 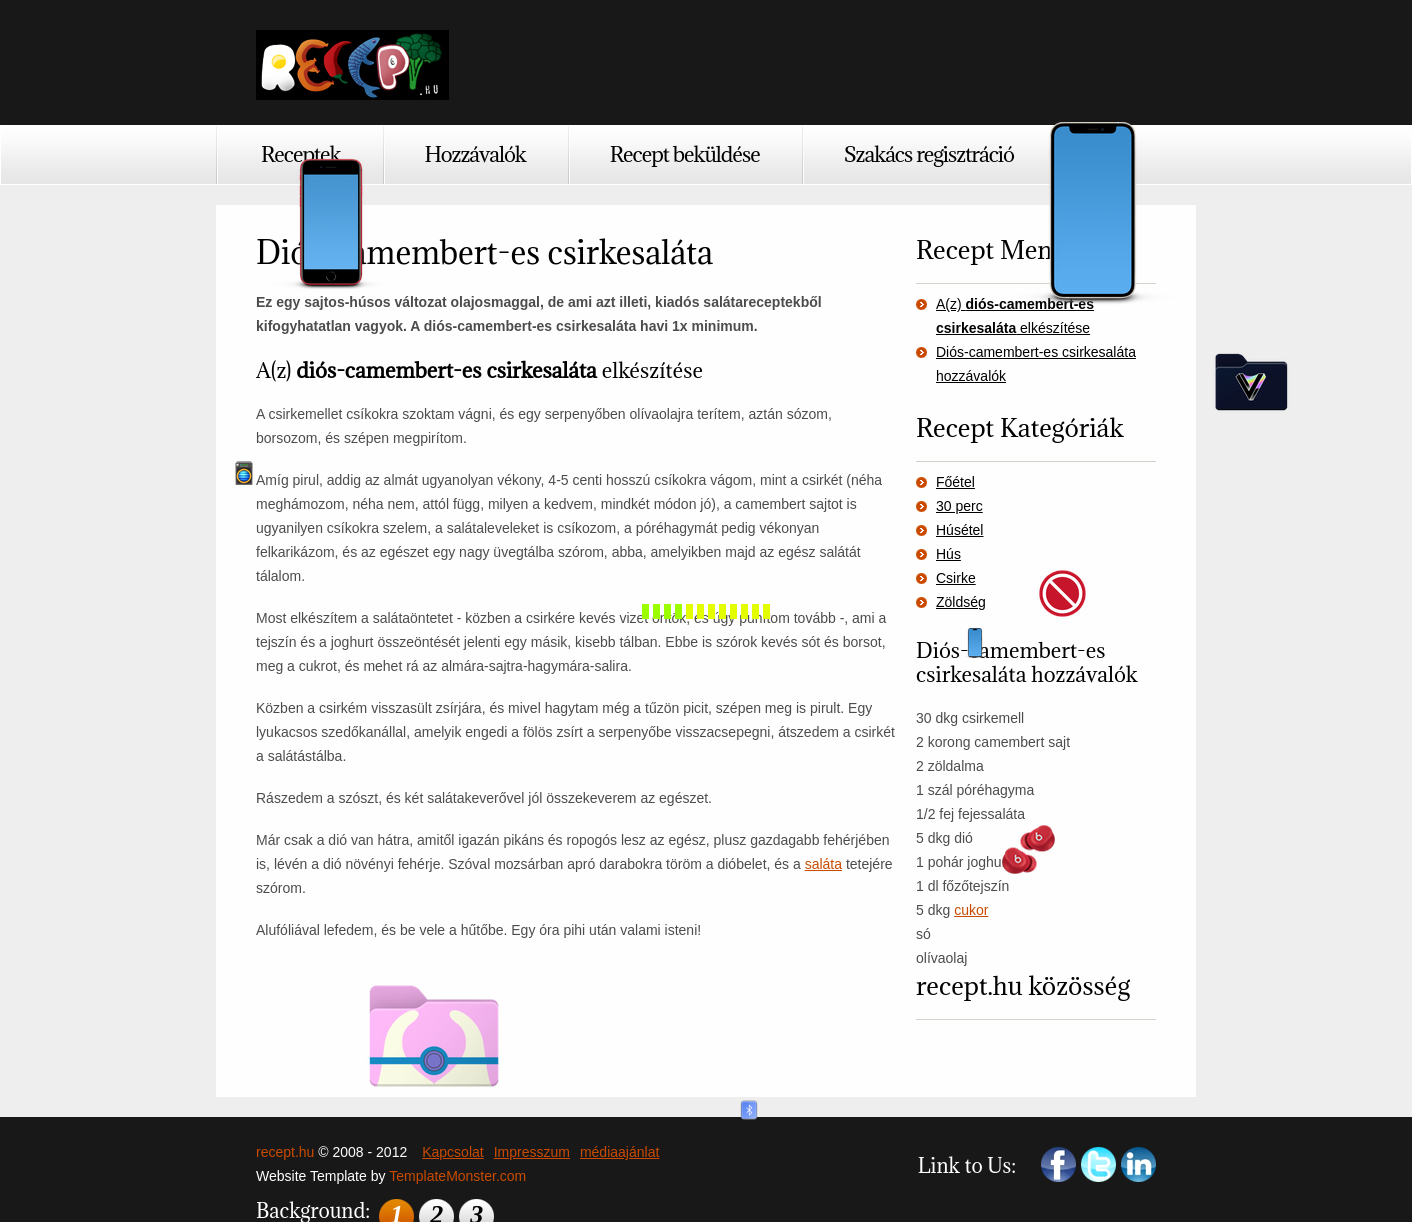 What do you see at coordinates (1251, 384) in the screenshot?
I see `open wondershare videap project files folder` at bounding box center [1251, 384].